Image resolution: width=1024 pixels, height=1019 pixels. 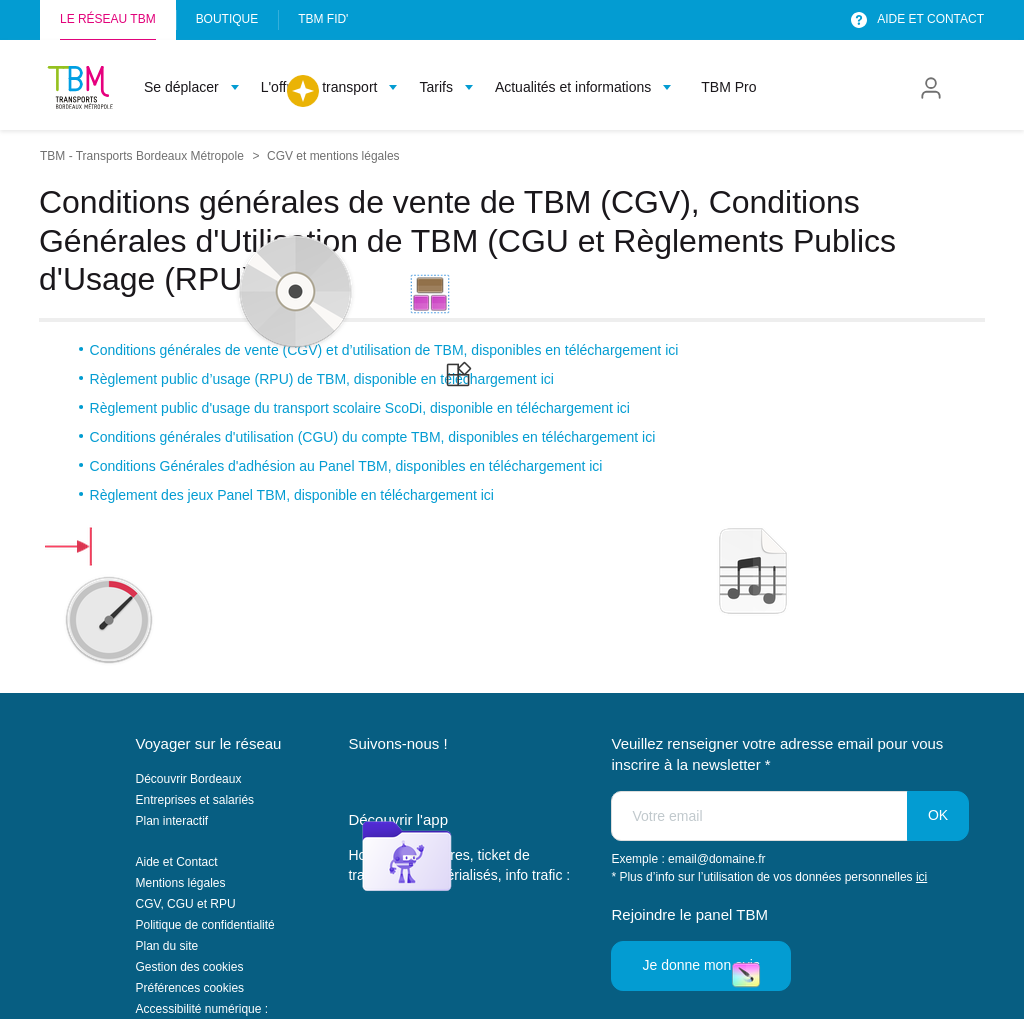 I want to click on go to the last item or page, so click(x=68, y=546).